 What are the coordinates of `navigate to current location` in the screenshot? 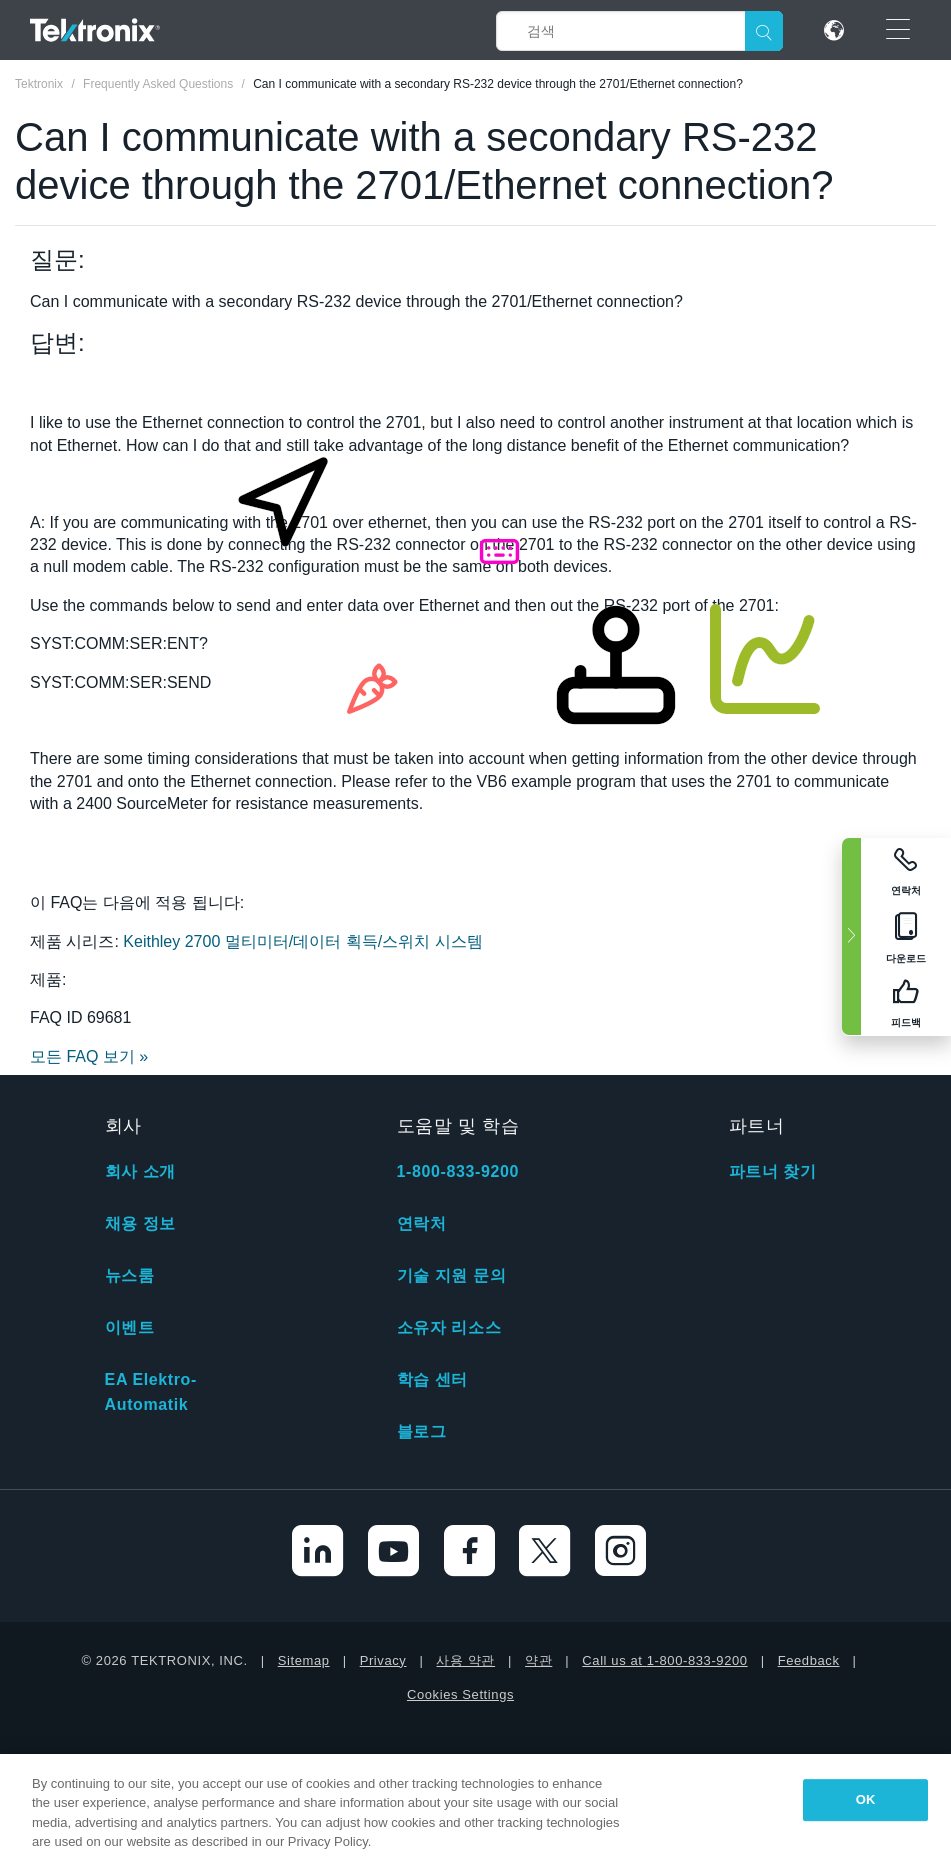 It's located at (281, 504).